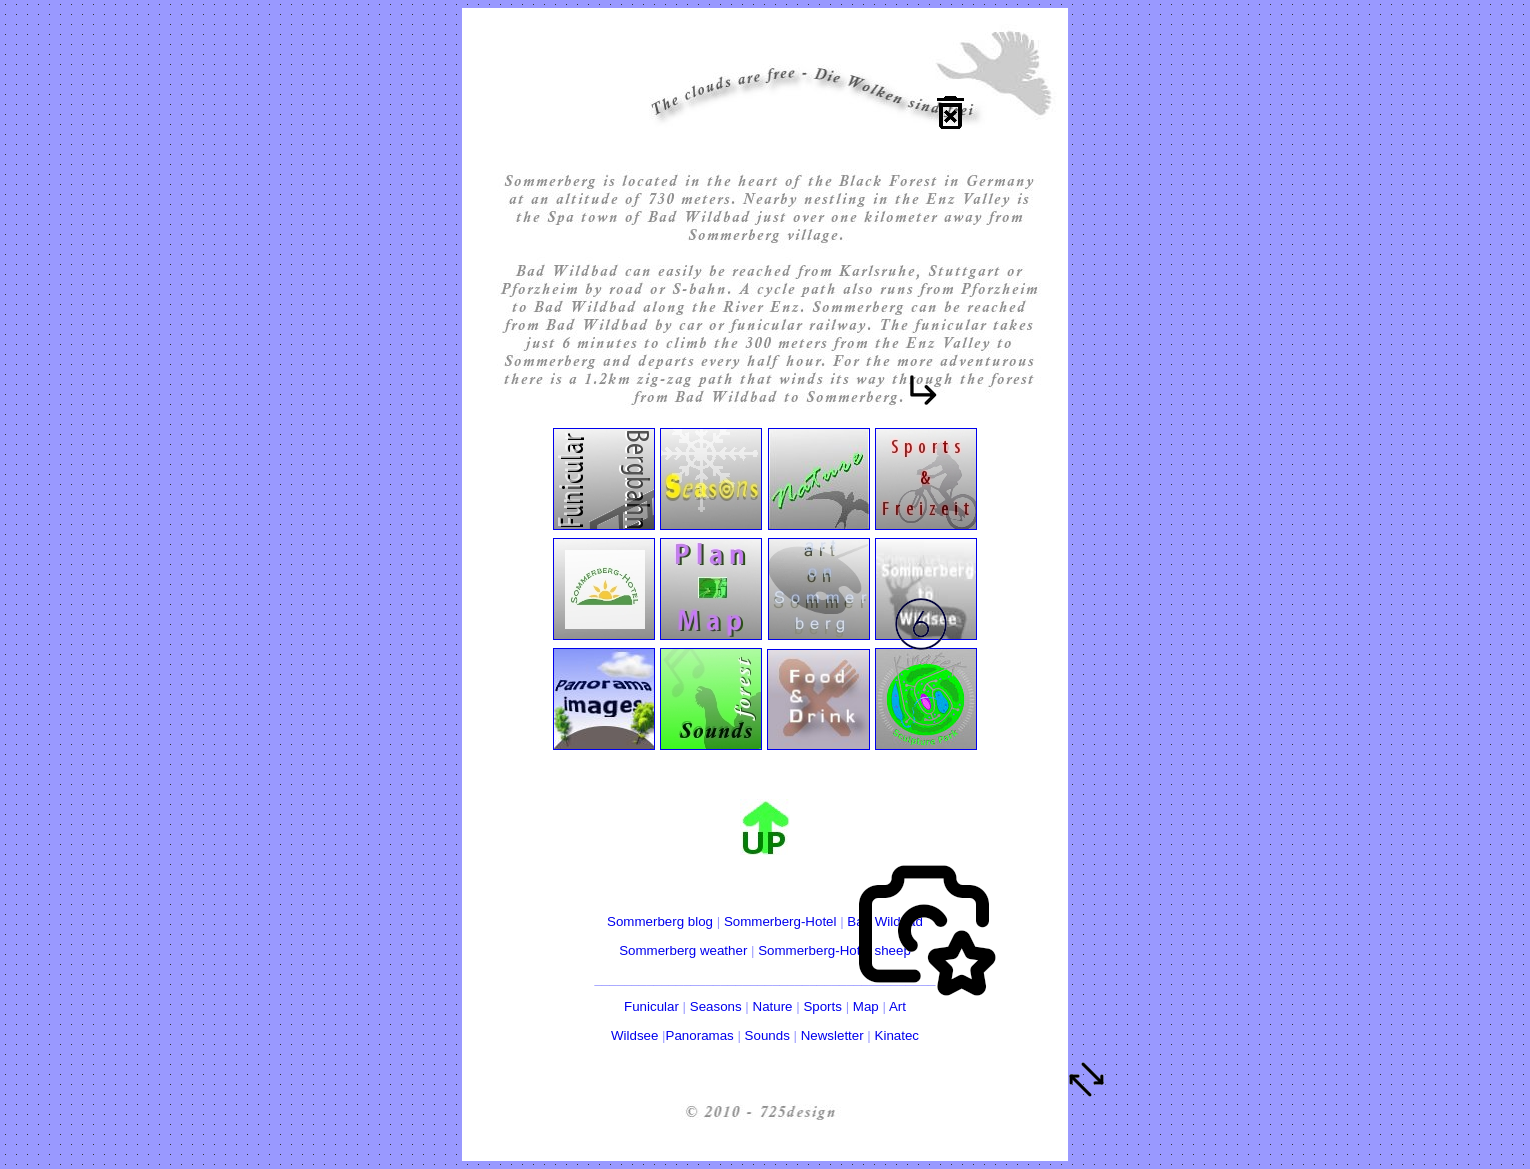 This screenshot has height=1169, width=1530. I want to click on indicates step 6 in a multi-step process, so click(921, 624).